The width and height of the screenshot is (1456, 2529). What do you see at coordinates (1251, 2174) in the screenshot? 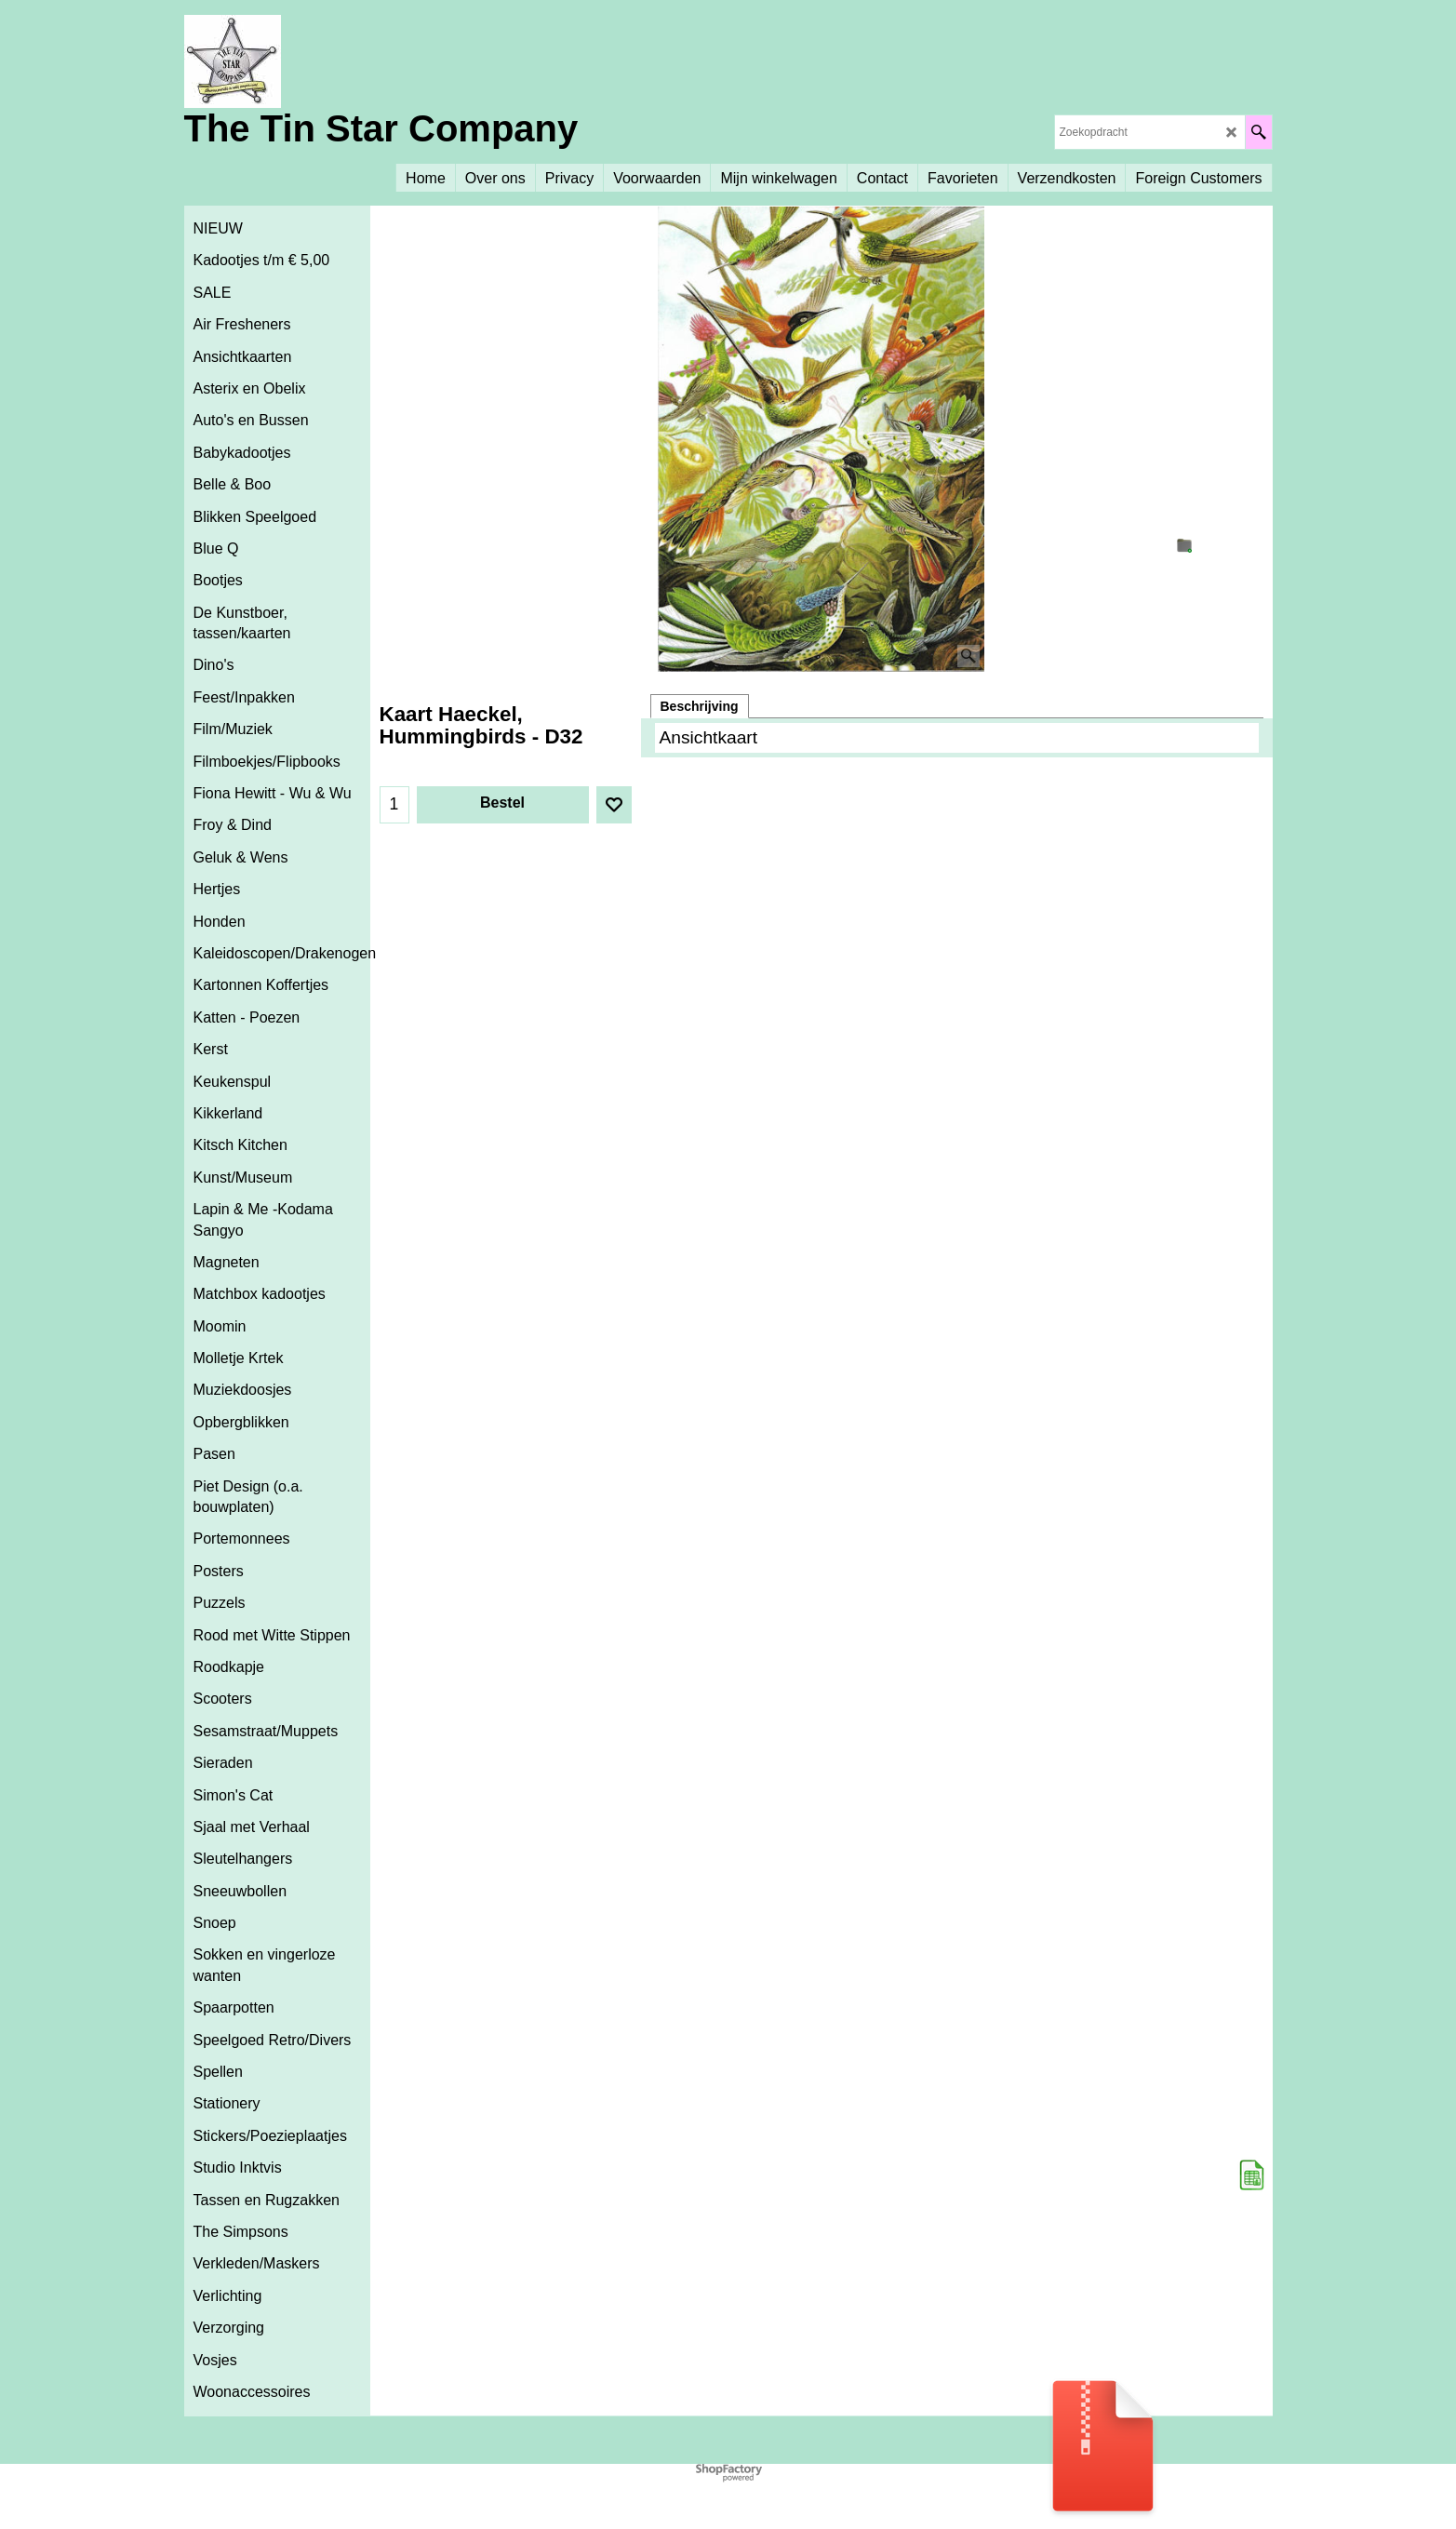
I see `open a libreoffice calc spreadsheet file` at bounding box center [1251, 2174].